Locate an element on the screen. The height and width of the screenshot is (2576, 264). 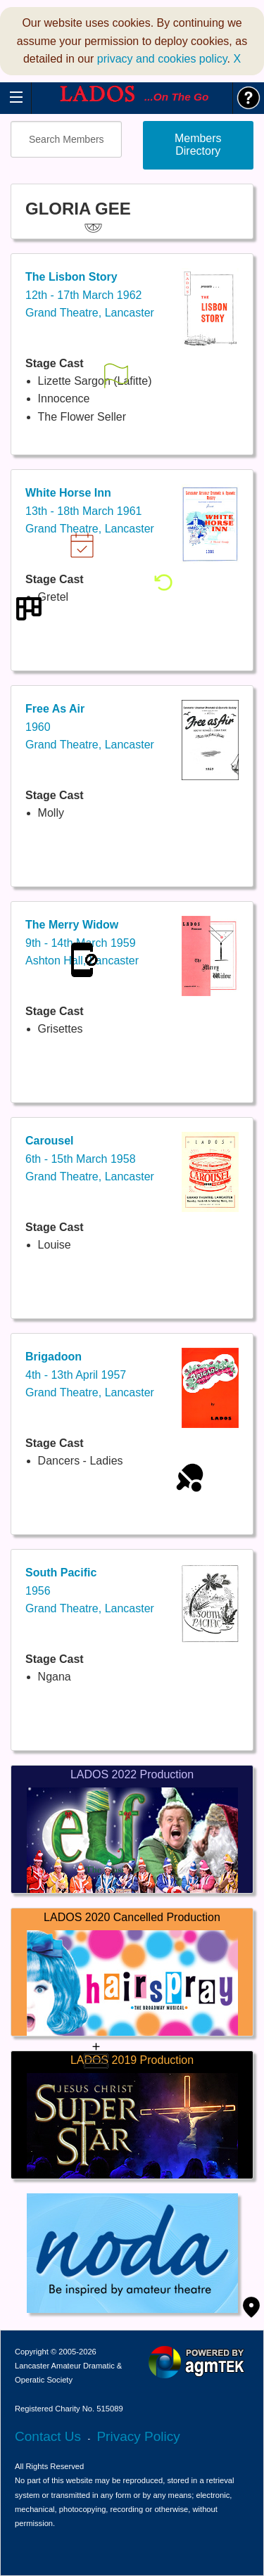
access ping pong or table tennis games is located at coordinates (189, 1477).